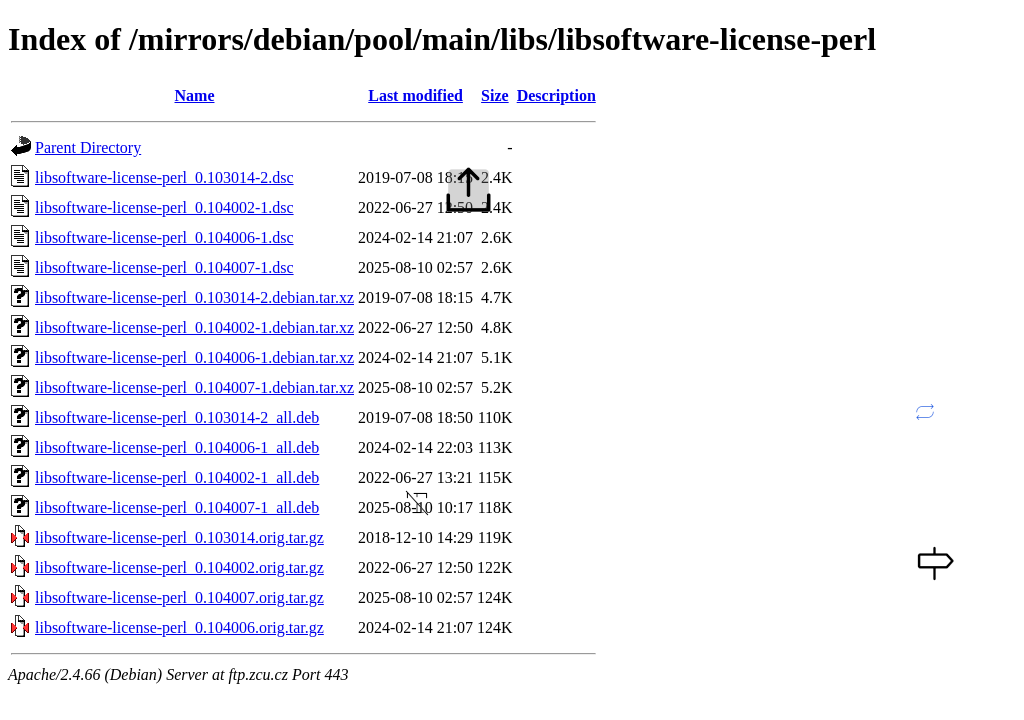 The width and height of the screenshot is (1024, 720). Describe the element at coordinates (925, 412) in the screenshot. I see `toggle repeat mode for media playback` at that location.